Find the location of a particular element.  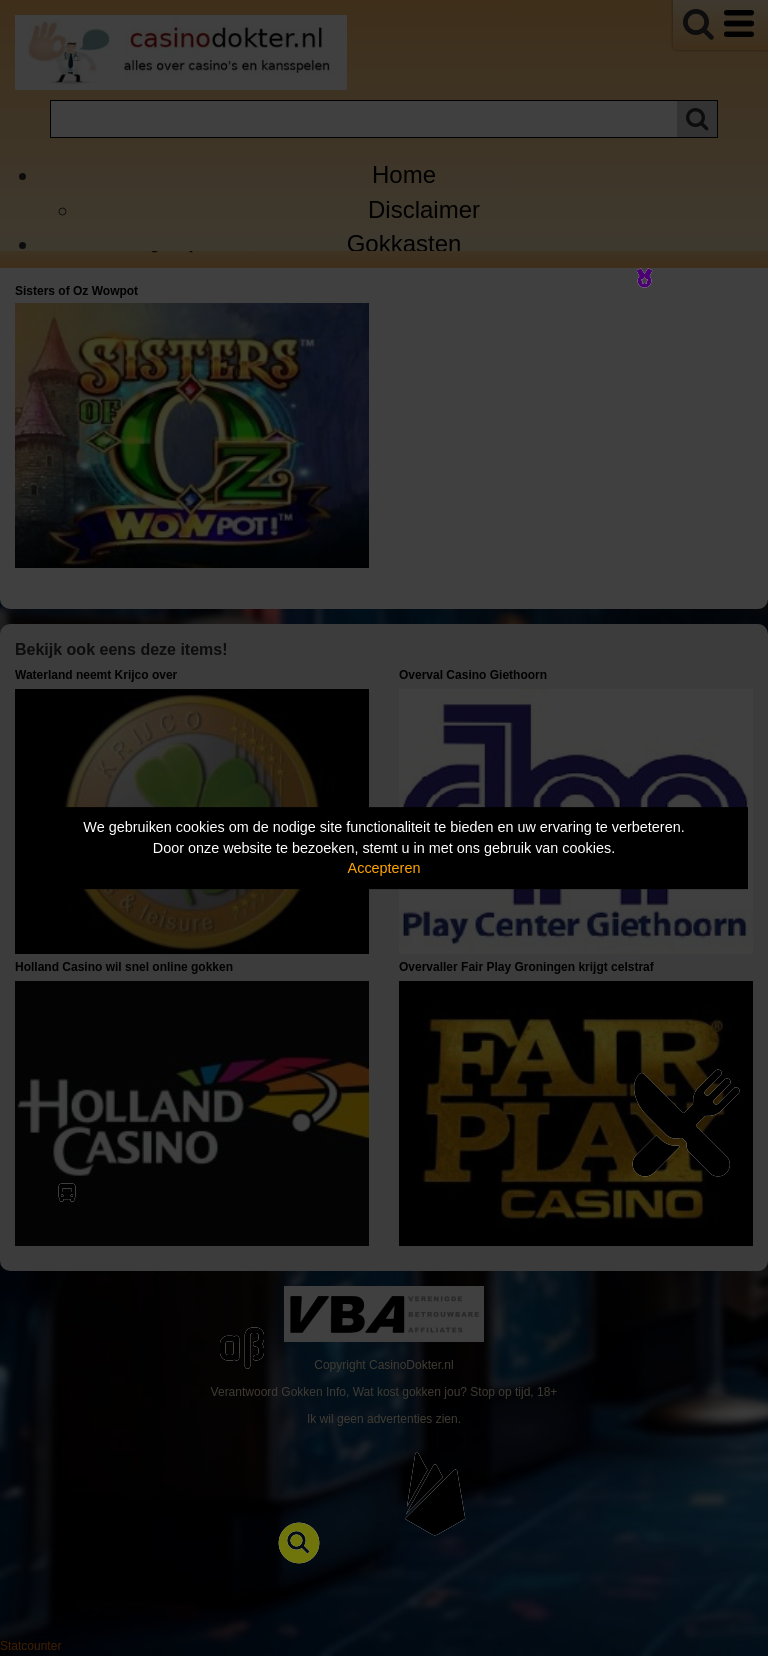

find nearby restaurants is located at coordinates (686, 1123).